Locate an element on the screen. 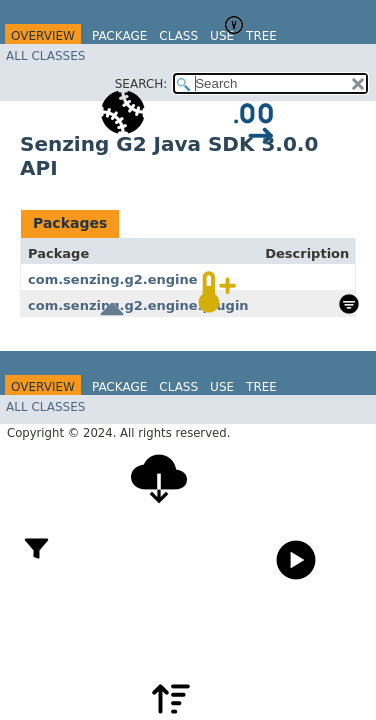  download file from cloud storage is located at coordinates (159, 479).